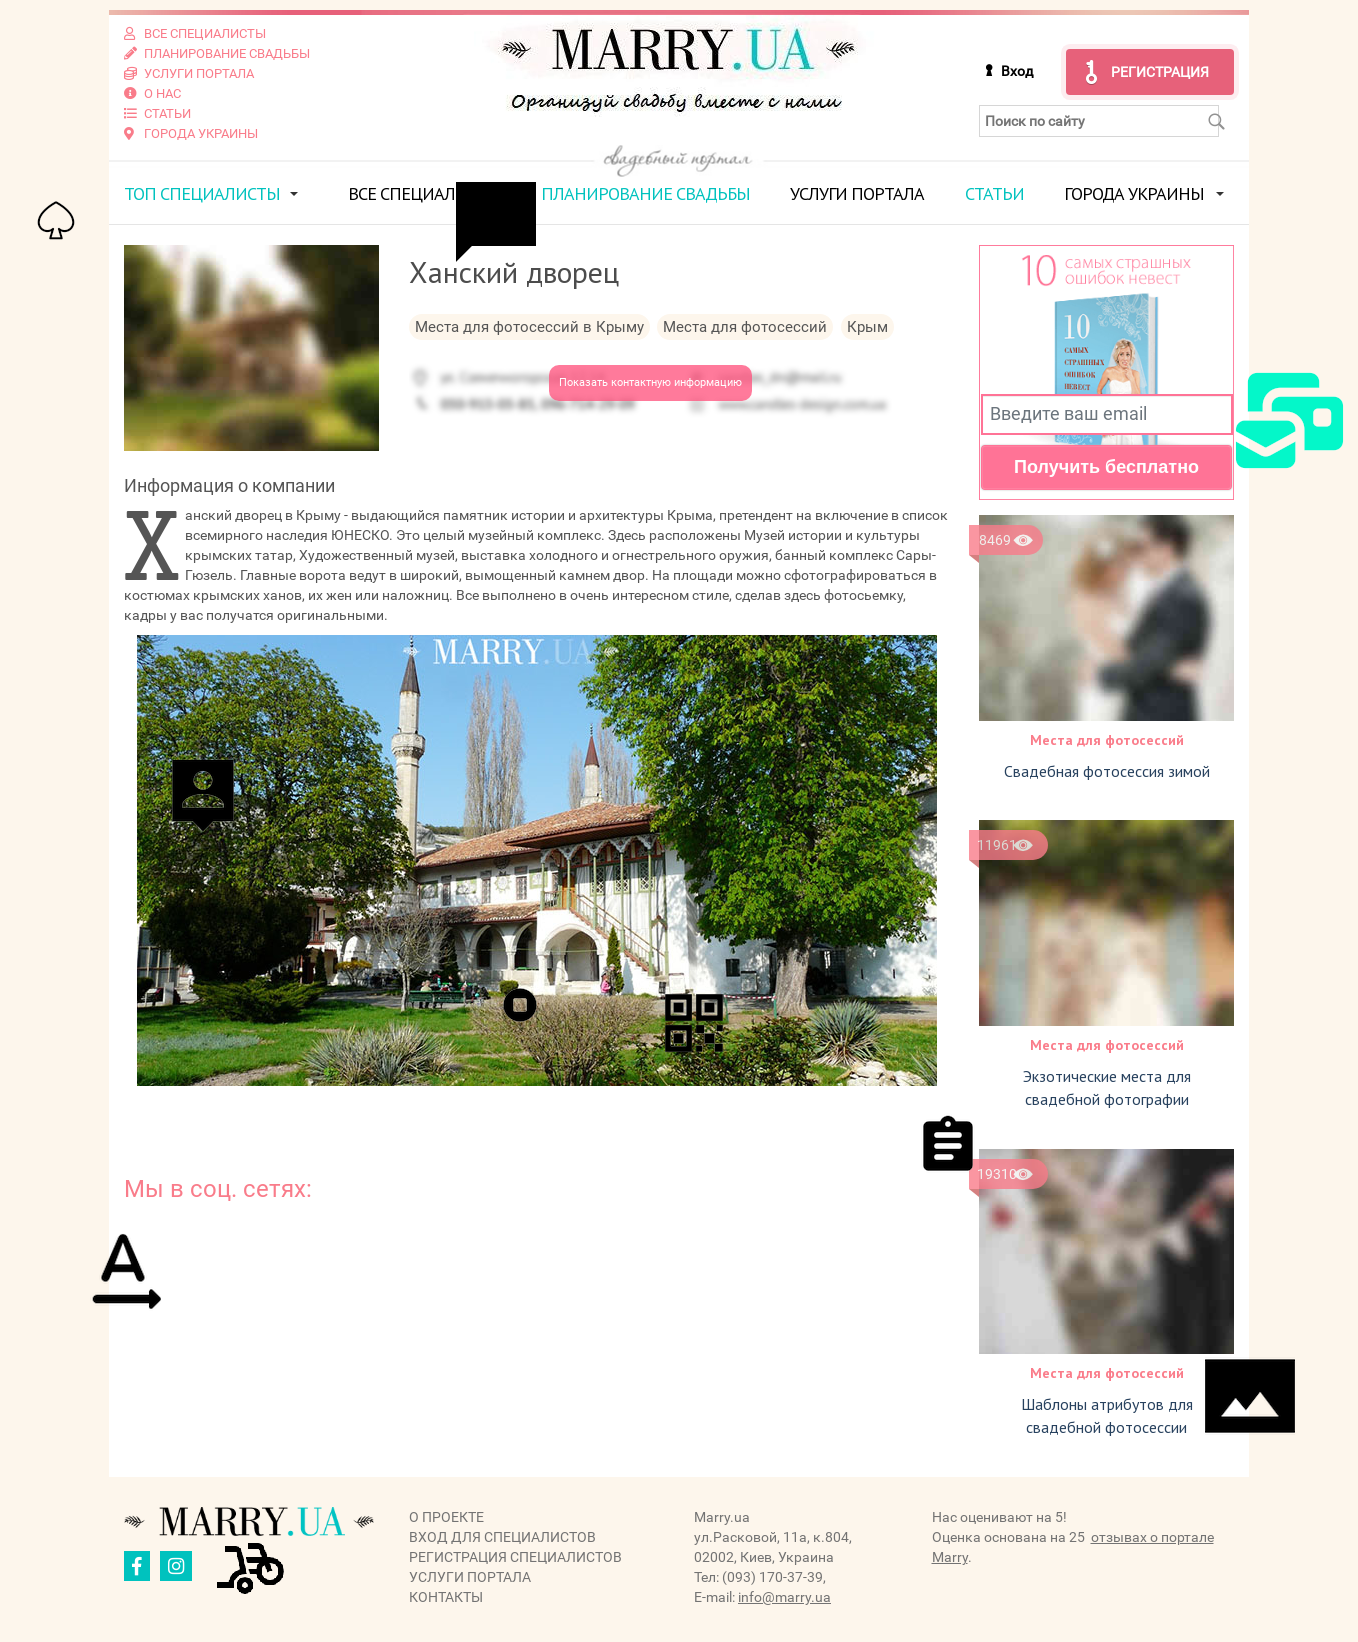 This screenshot has height=1642, width=1358. Describe the element at coordinates (948, 1146) in the screenshot. I see `view assignments or tasks` at that location.